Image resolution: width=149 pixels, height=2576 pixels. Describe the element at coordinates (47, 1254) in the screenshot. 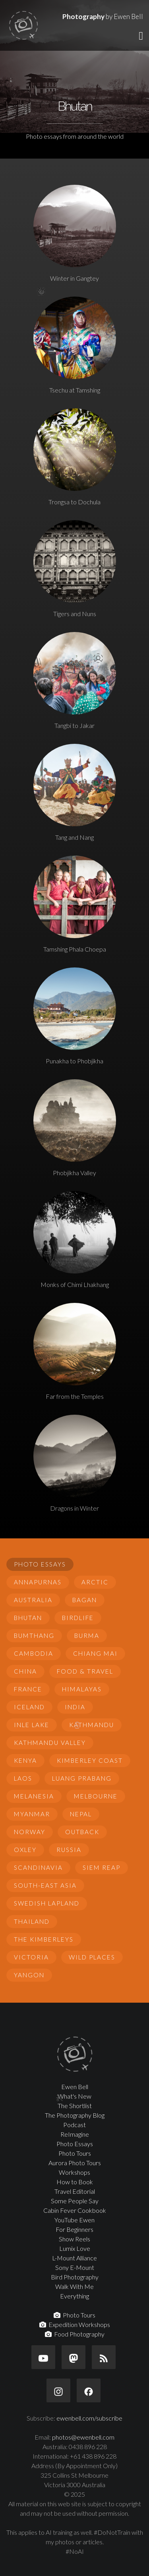

I see `open point of sale system` at that location.